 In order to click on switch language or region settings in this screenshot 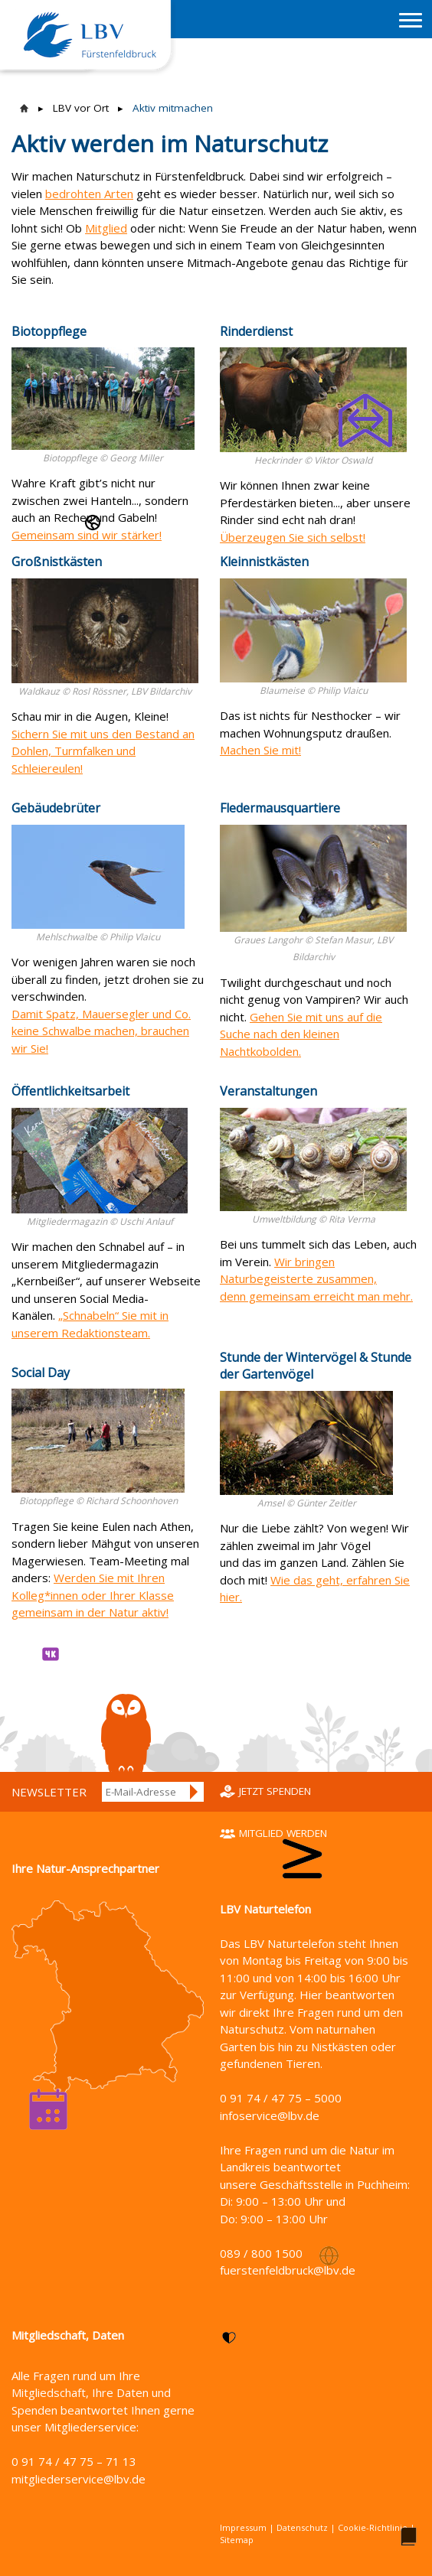, I will do `click(329, 2255)`.